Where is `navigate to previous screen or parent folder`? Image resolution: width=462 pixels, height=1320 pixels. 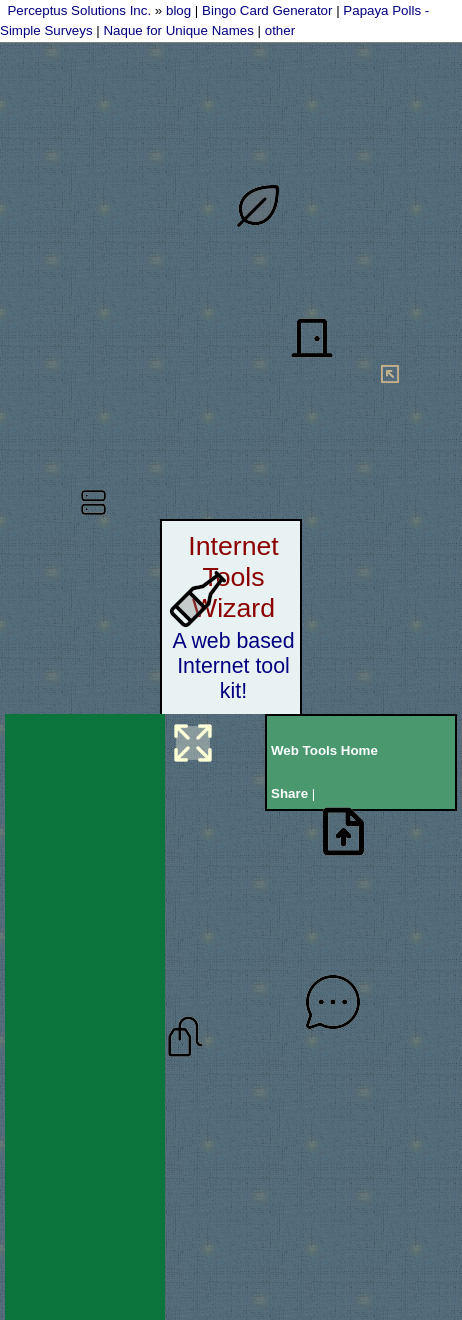 navigate to previous screen or parent folder is located at coordinates (390, 374).